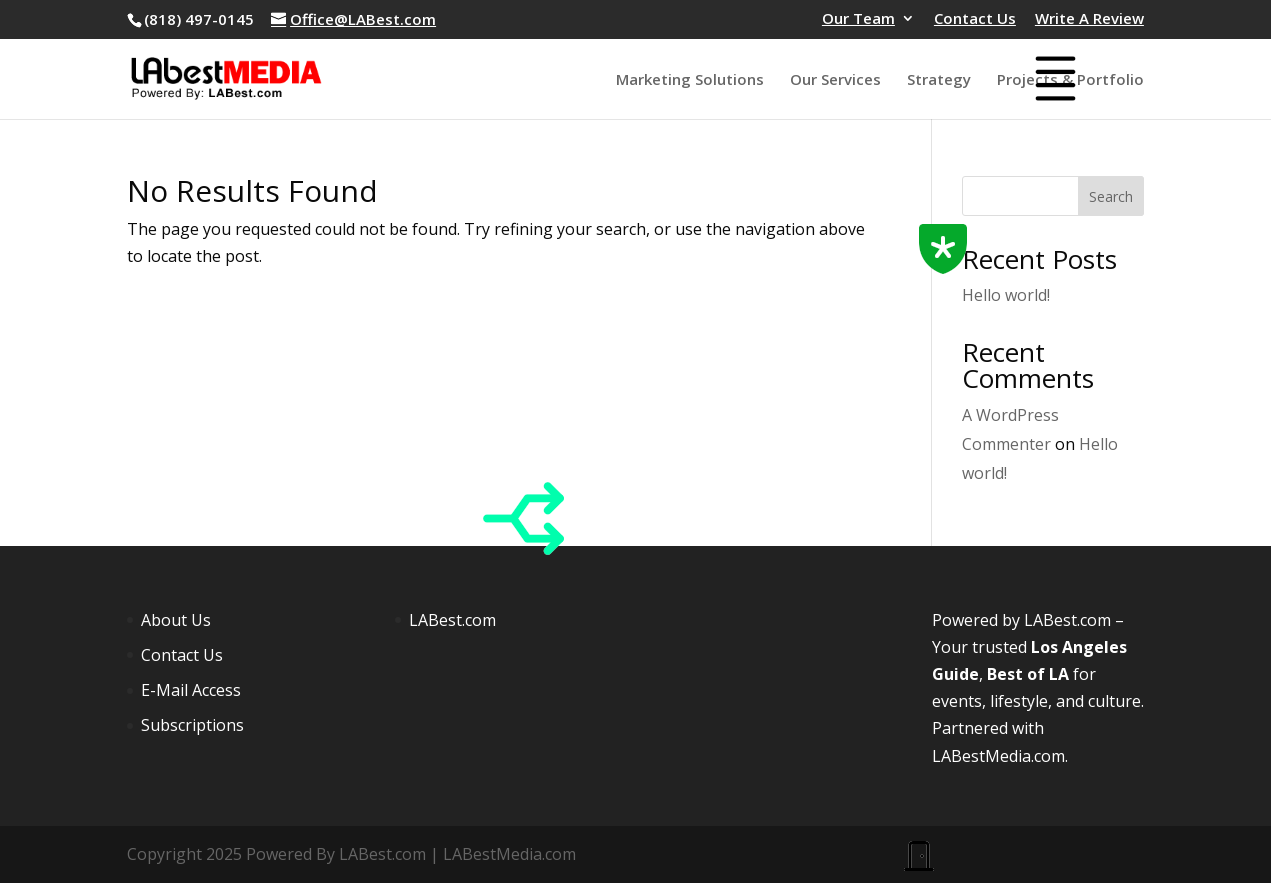 The width and height of the screenshot is (1271, 883). Describe the element at coordinates (919, 856) in the screenshot. I see `exit or log out of the application` at that location.